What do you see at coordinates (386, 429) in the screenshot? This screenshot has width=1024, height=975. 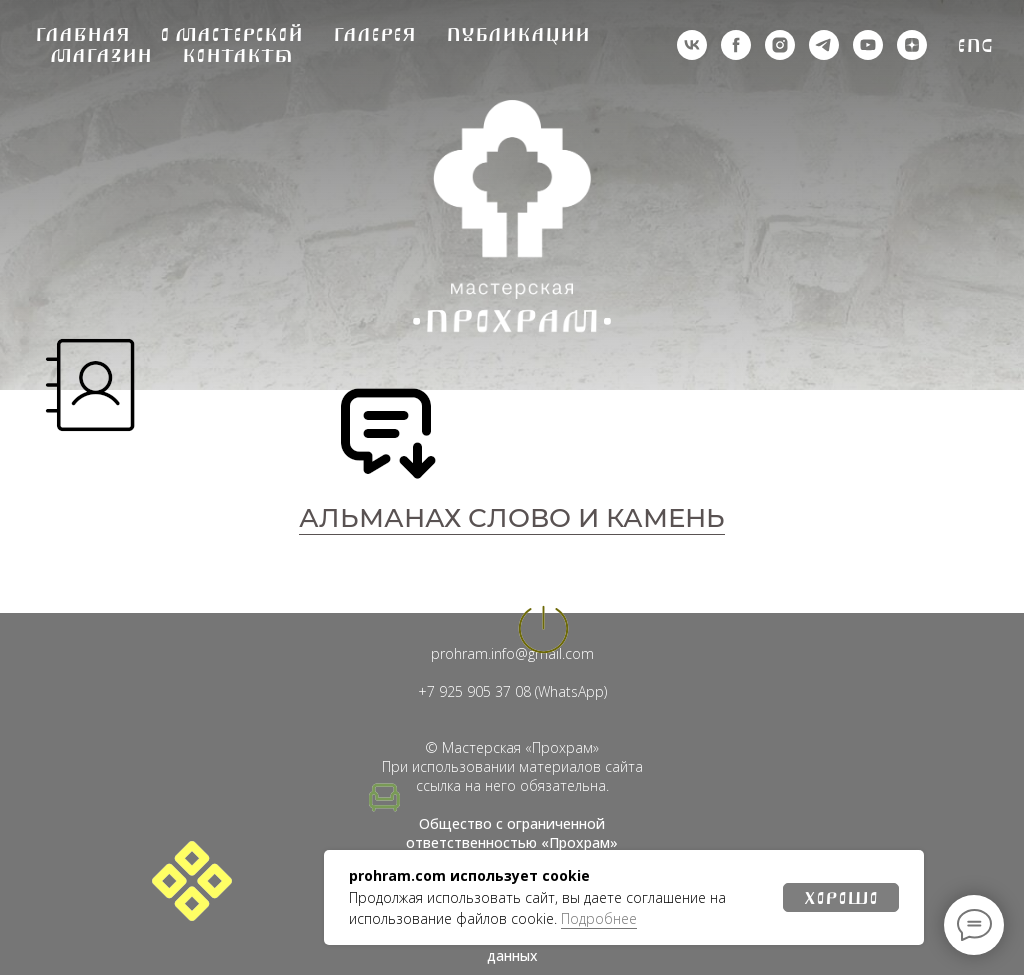 I see `download message or conversation` at bounding box center [386, 429].